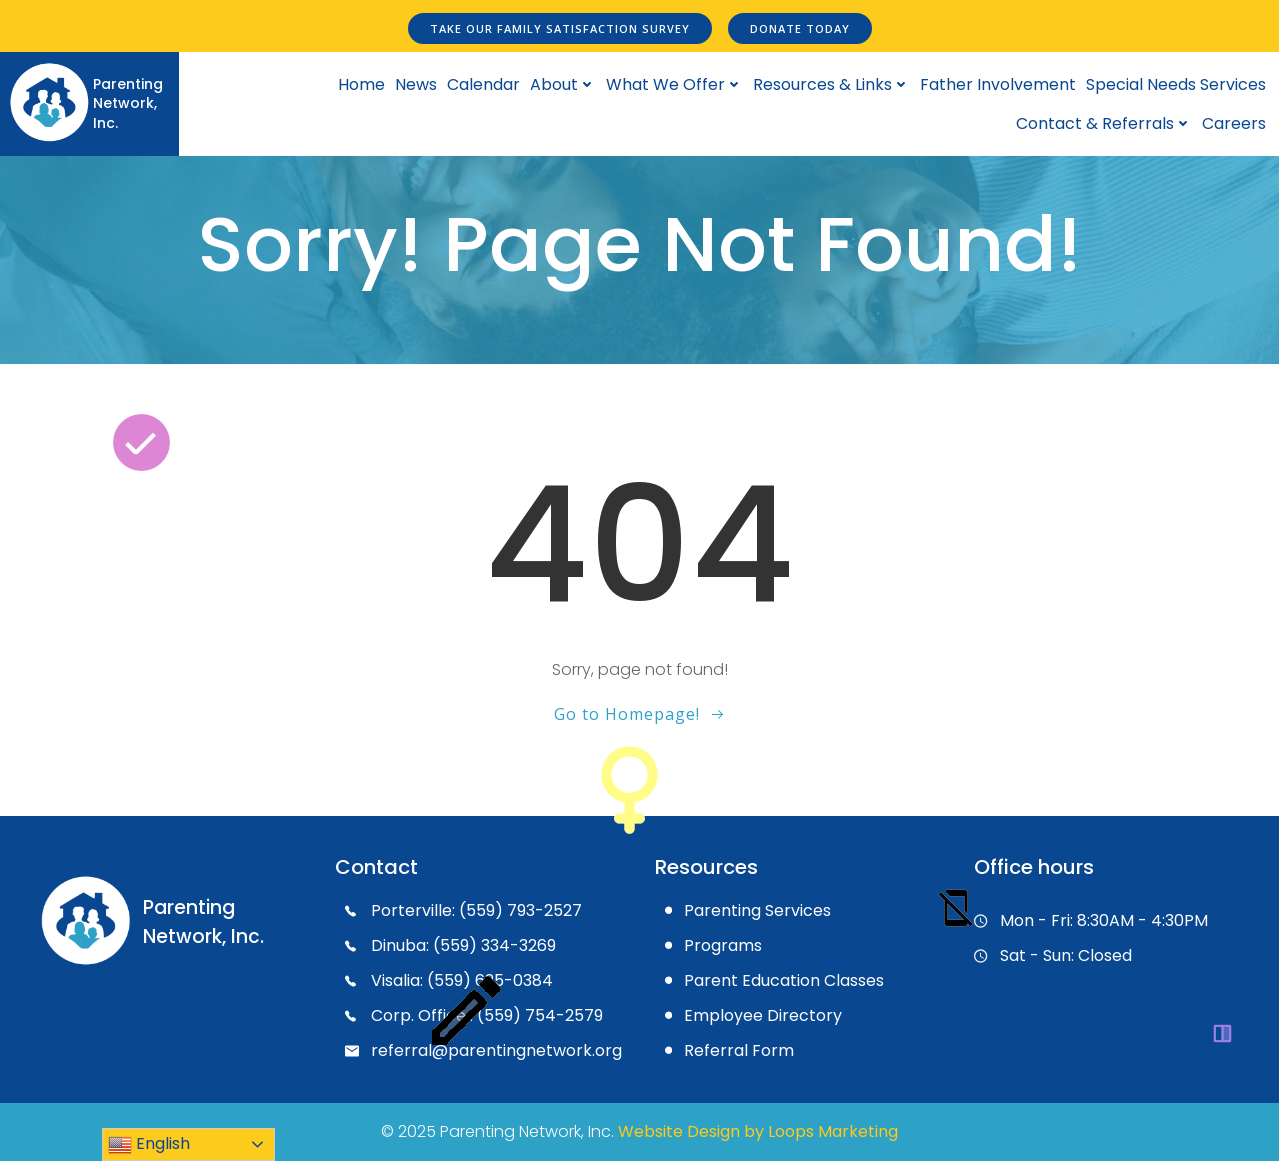  Describe the element at coordinates (466, 1010) in the screenshot. I see `edit or modify content` at that location.